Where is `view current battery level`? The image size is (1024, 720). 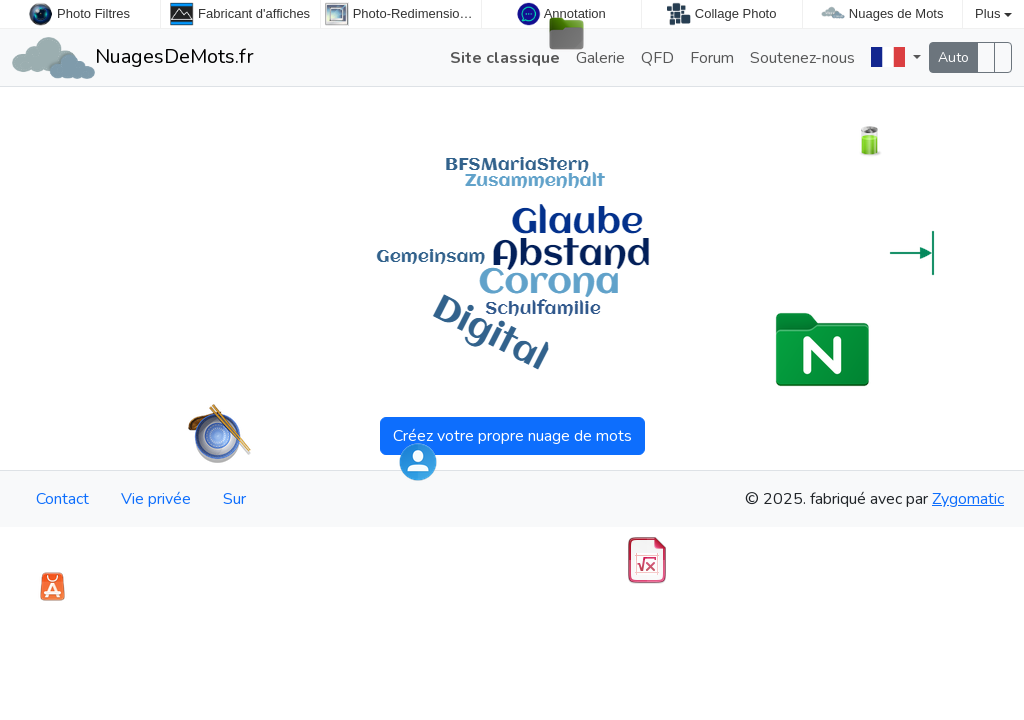
view current battery level is located at coordinates (869, 140).